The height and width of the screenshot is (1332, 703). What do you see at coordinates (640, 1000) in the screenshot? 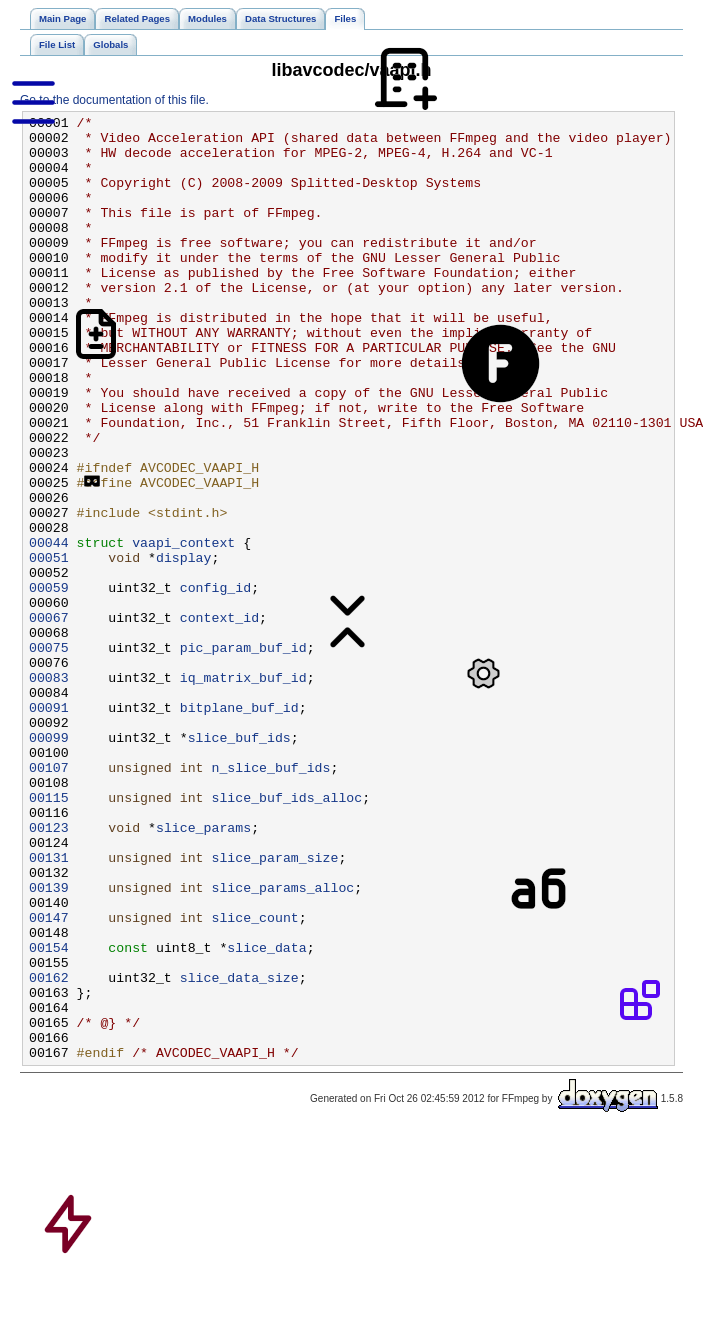
I see `access modular components or building blocks` at bounding box center [640, 1000].